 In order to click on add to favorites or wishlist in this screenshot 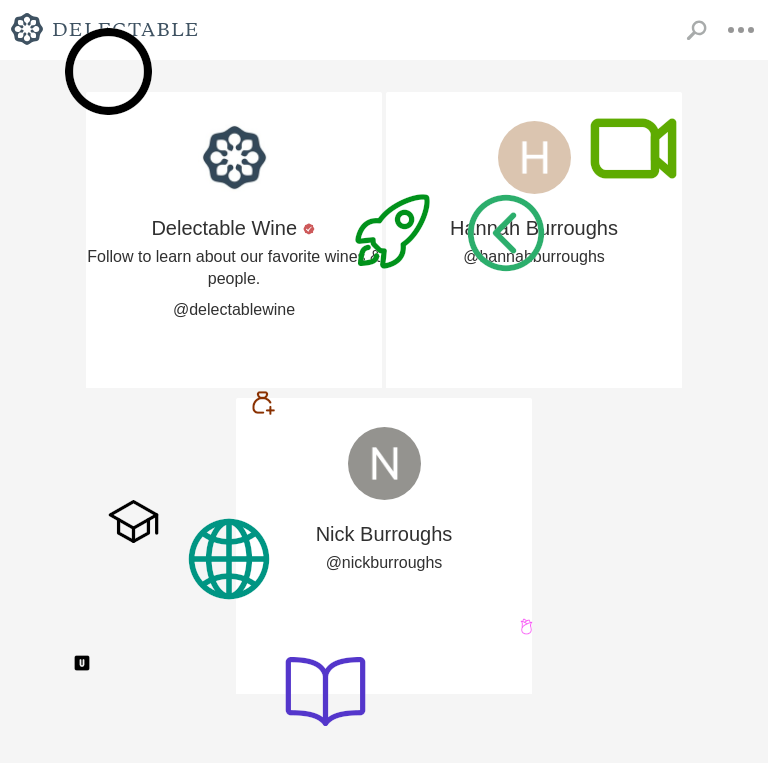, I will do `click(526, 626)`.